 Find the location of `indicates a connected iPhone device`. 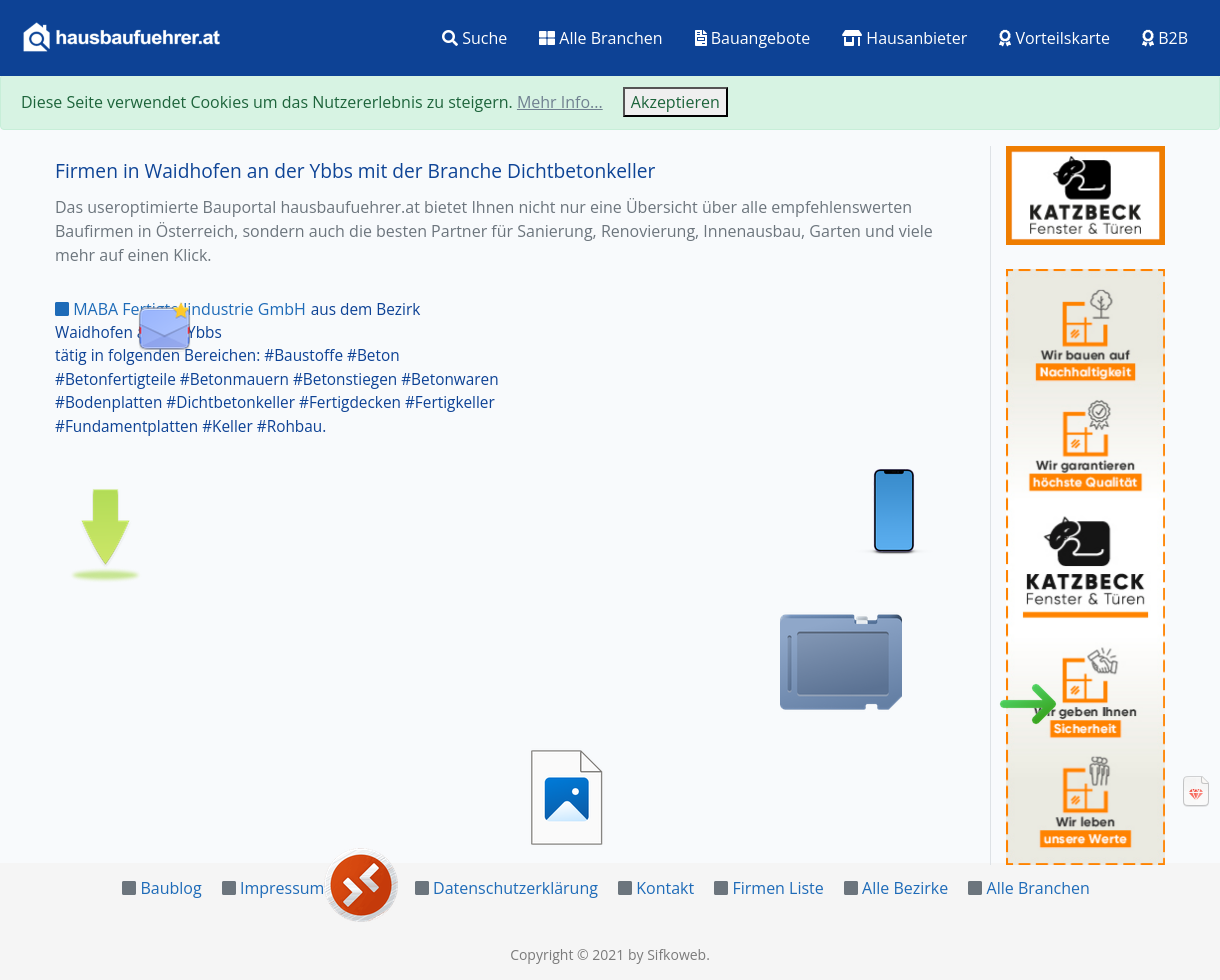

indicates a connected iPhone device is located at coordinates (894, 512).